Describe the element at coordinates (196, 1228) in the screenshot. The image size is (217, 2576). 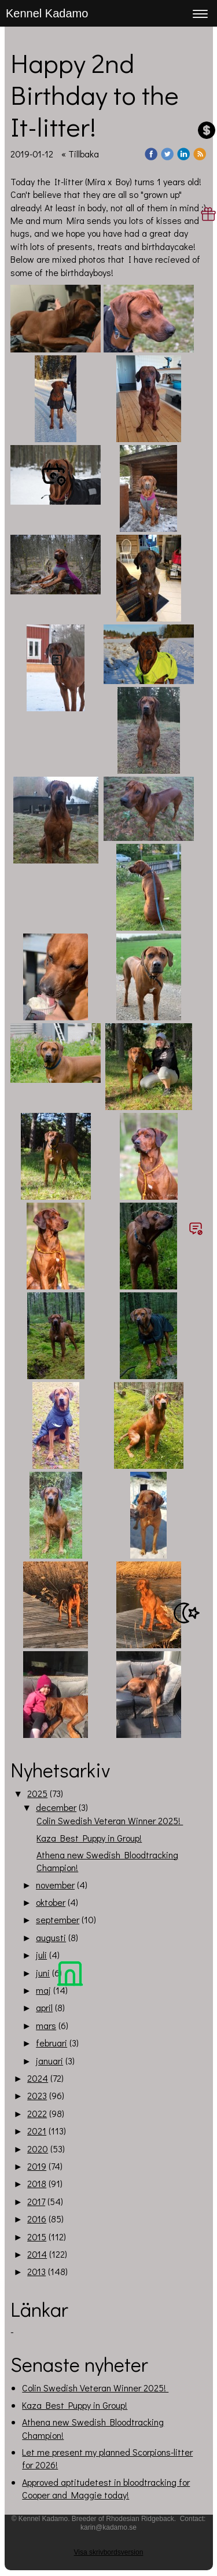
I see `cancel or delete a message` at that location.